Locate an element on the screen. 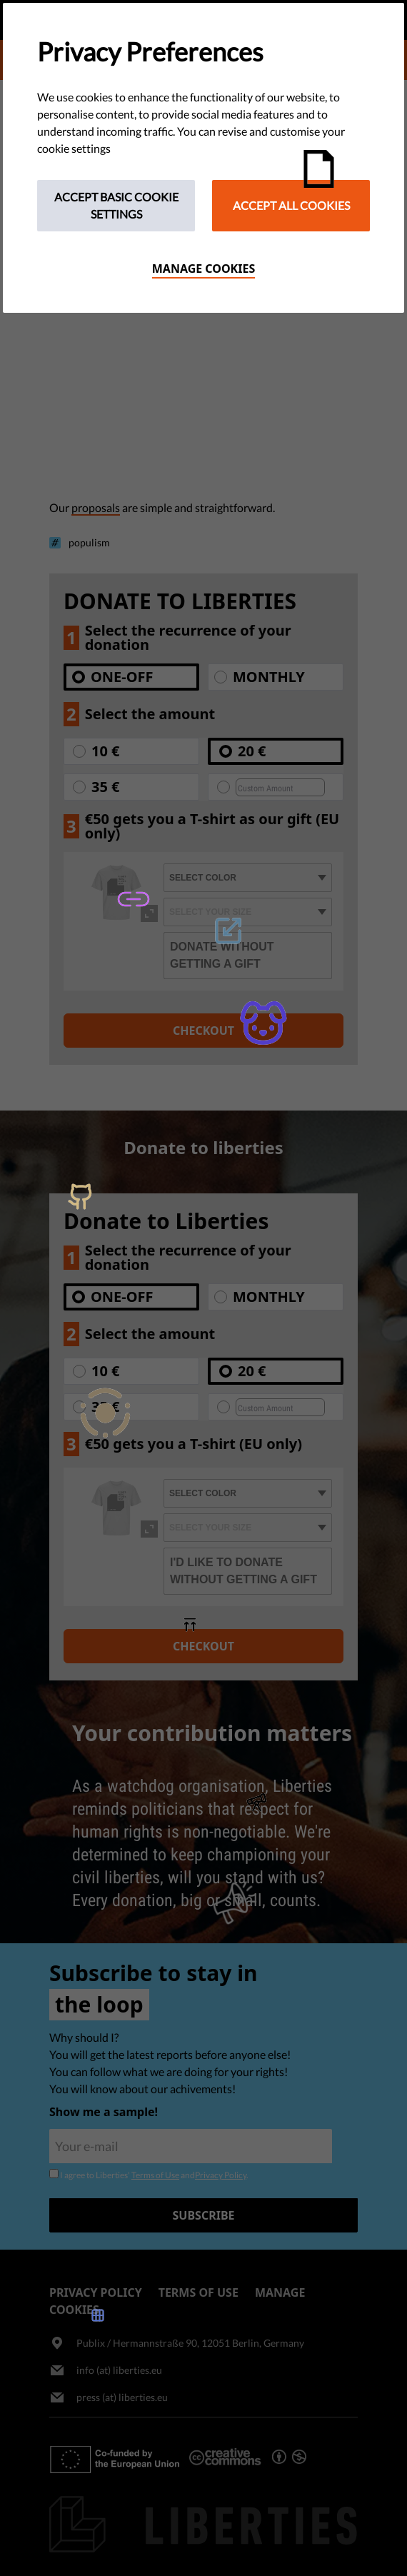 The width and height of the screenshot is (407, 2576). copy link to clipboard is located at coordinates (134, 899).